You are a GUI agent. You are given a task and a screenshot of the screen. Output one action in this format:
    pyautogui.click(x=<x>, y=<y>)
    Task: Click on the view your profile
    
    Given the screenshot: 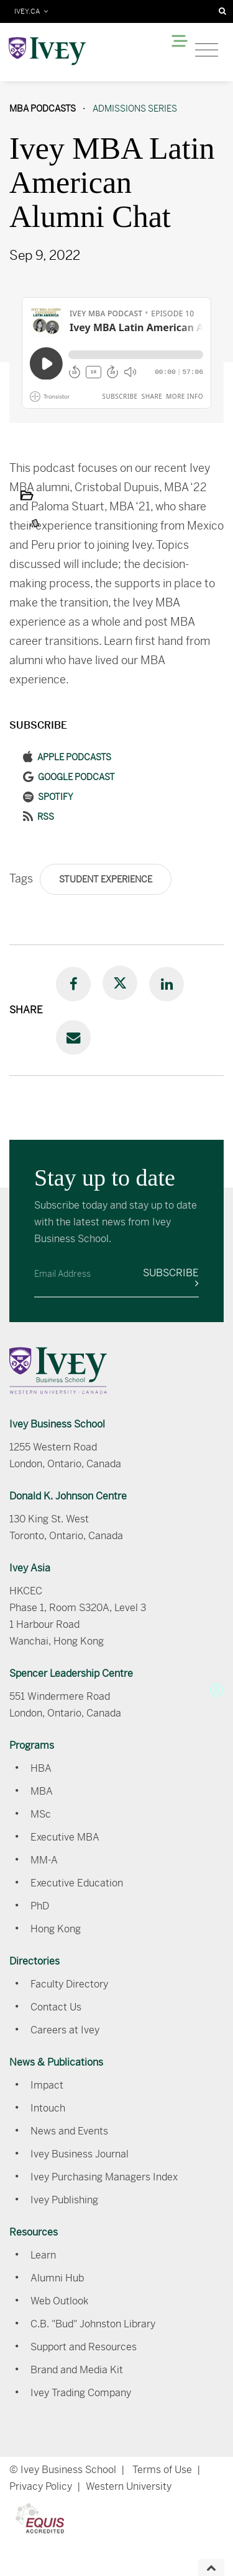 What is the action you would take?
    pyautogui.click(x=216, y=1690)
    